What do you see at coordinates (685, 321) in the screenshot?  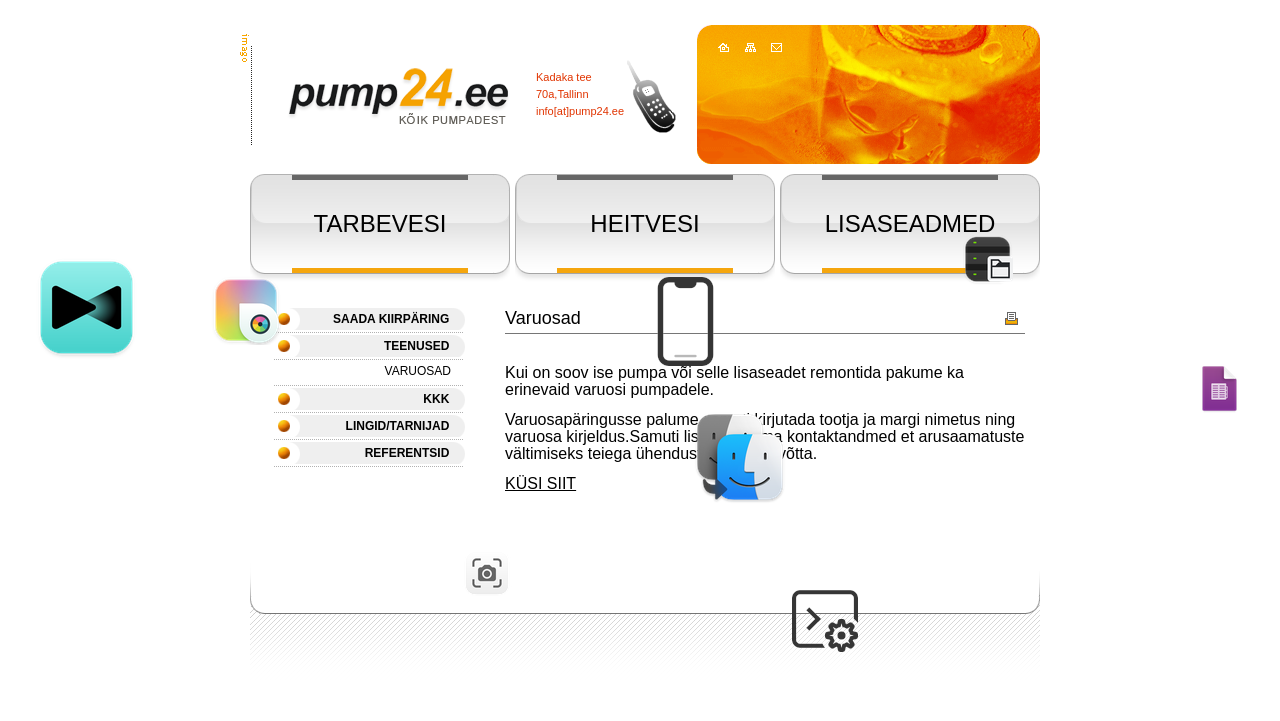 I see `indicates mobile device or smartphone` at bounding box center [685, 321].